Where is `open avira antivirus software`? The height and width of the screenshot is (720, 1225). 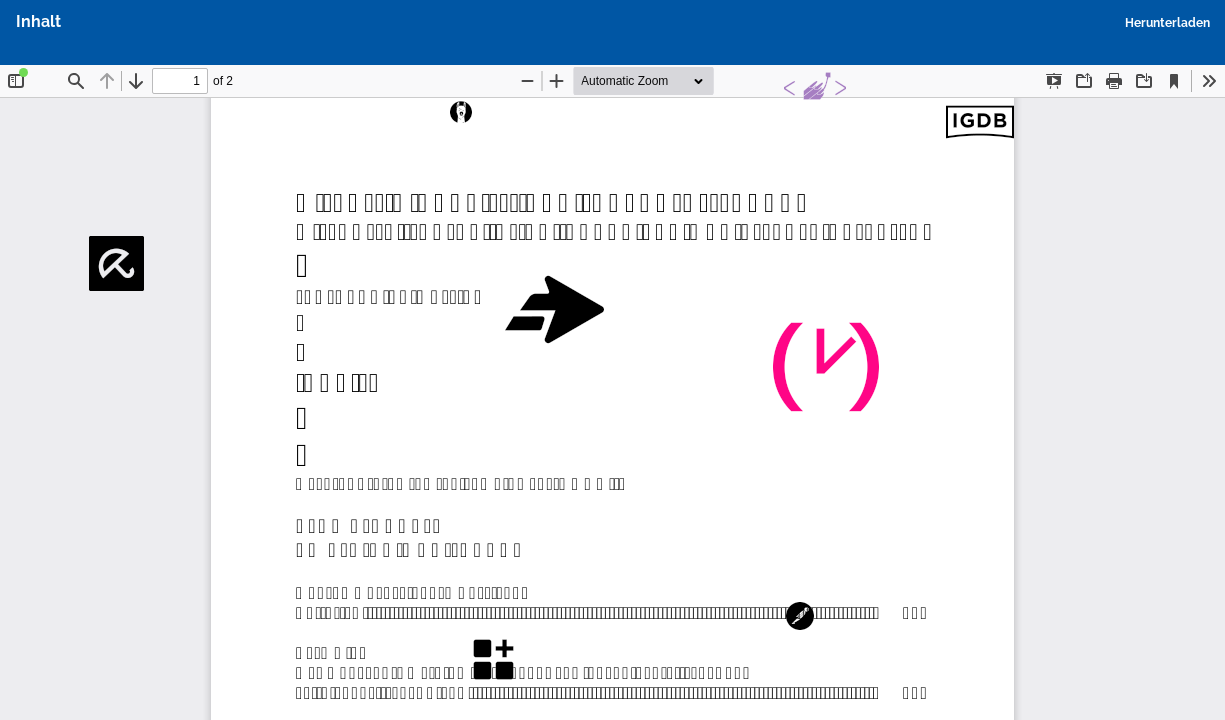
open avira antivirus software is located at coordinates (116, 263).